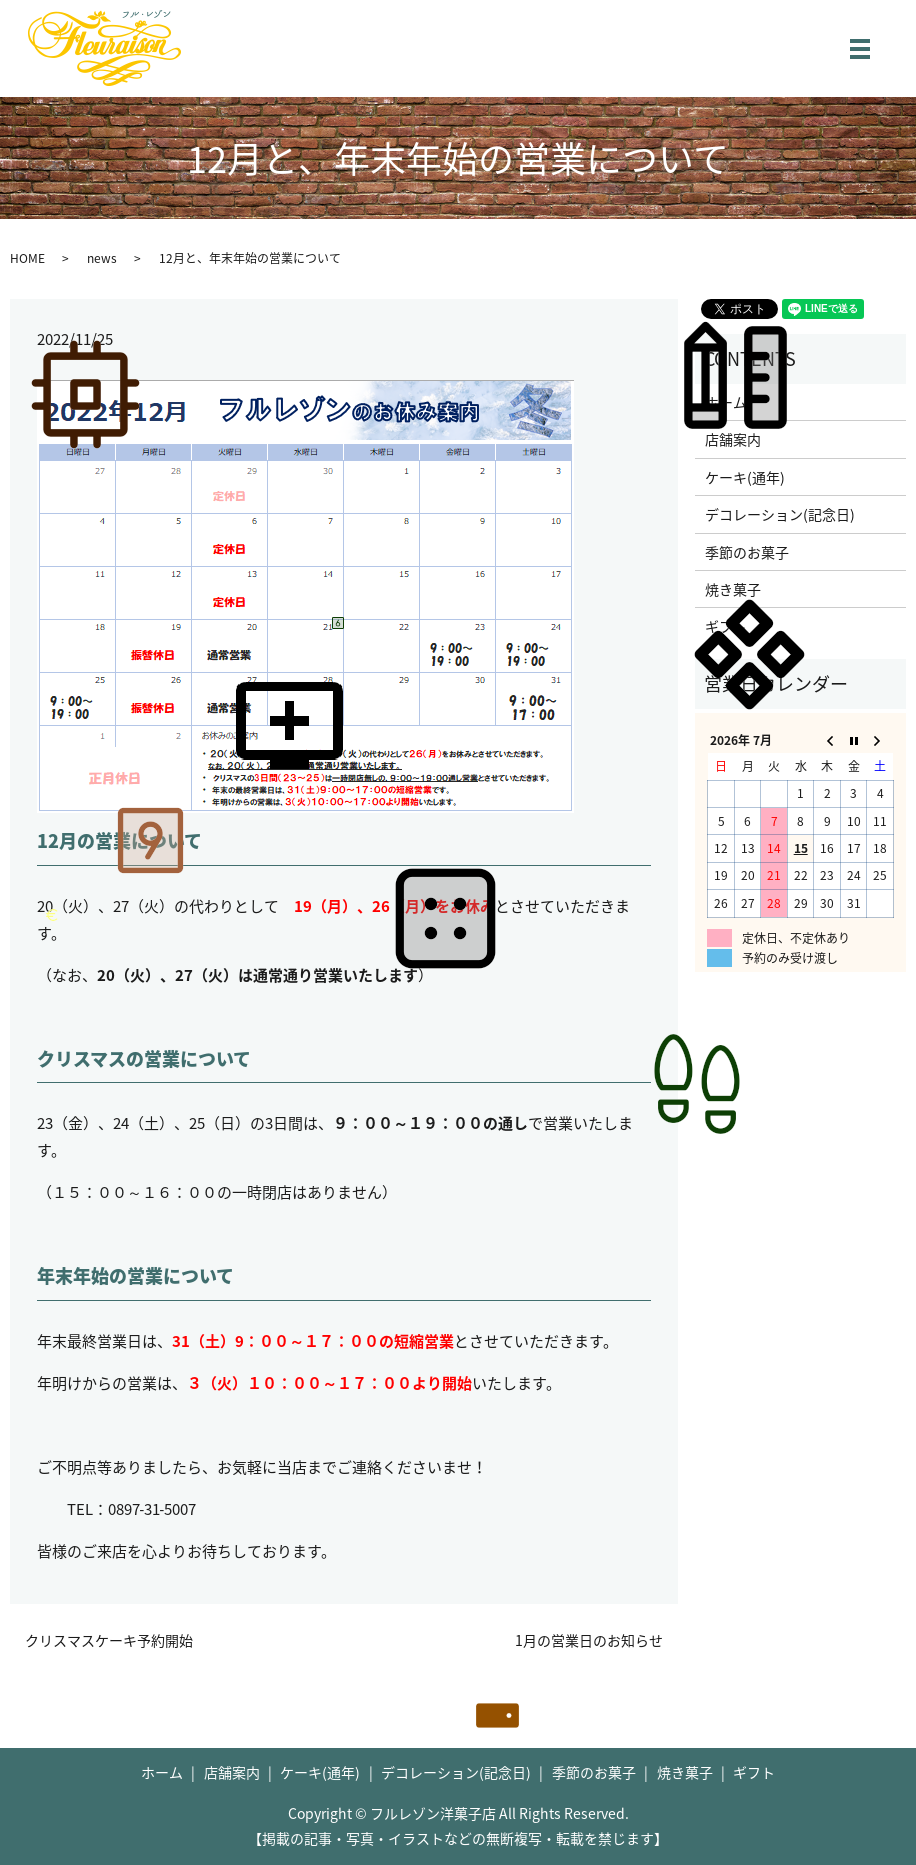 This screenshot has width=916, height=1865. What do you see at coordinates (85, 394) in the screenshot?
I see `view system processor information` at bounding box center [85, 394].